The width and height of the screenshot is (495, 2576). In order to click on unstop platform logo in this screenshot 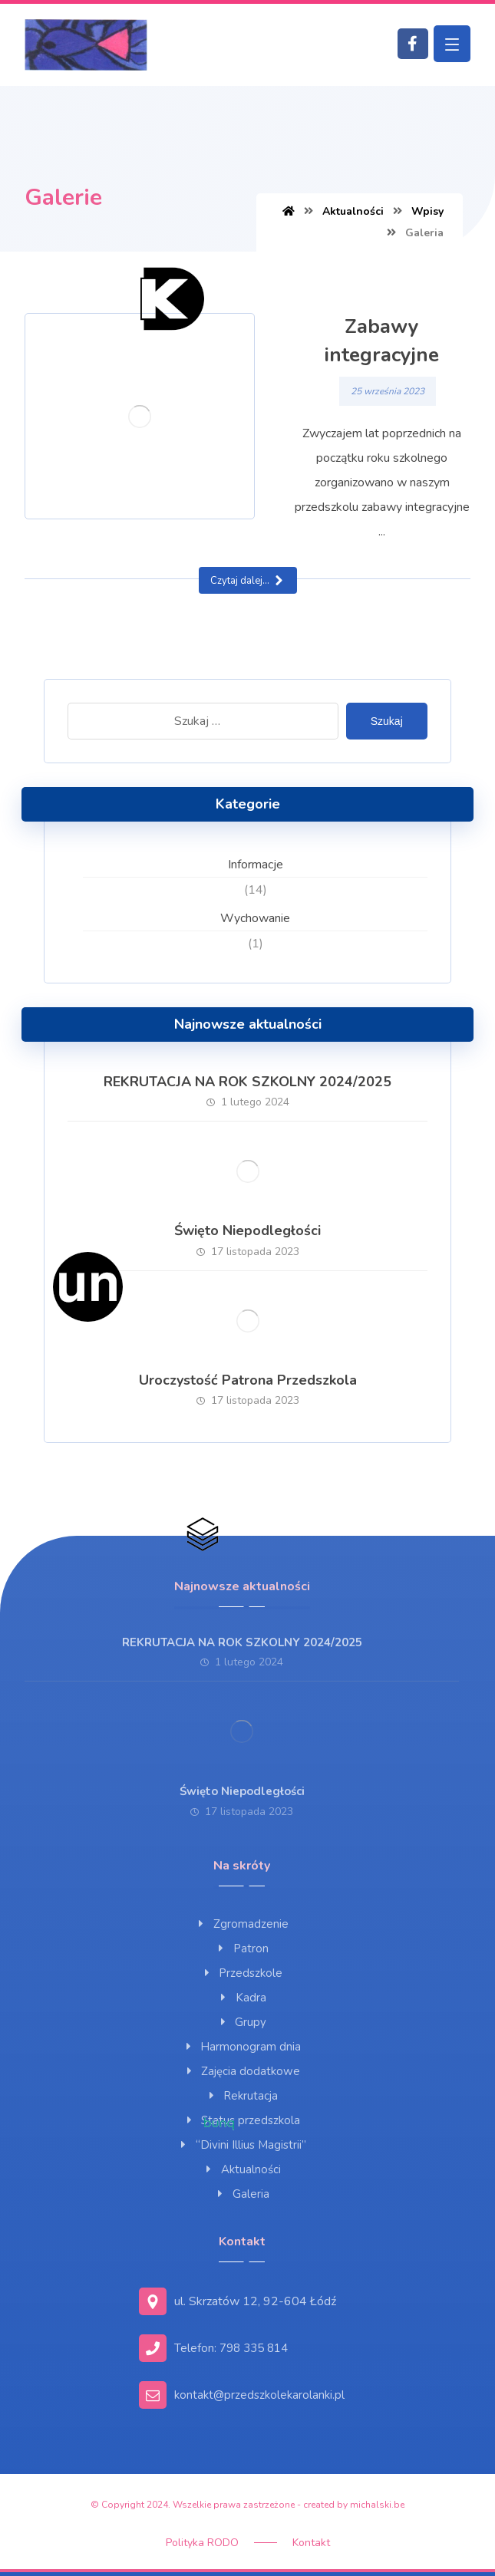, I will do `click(87, 1286)`.